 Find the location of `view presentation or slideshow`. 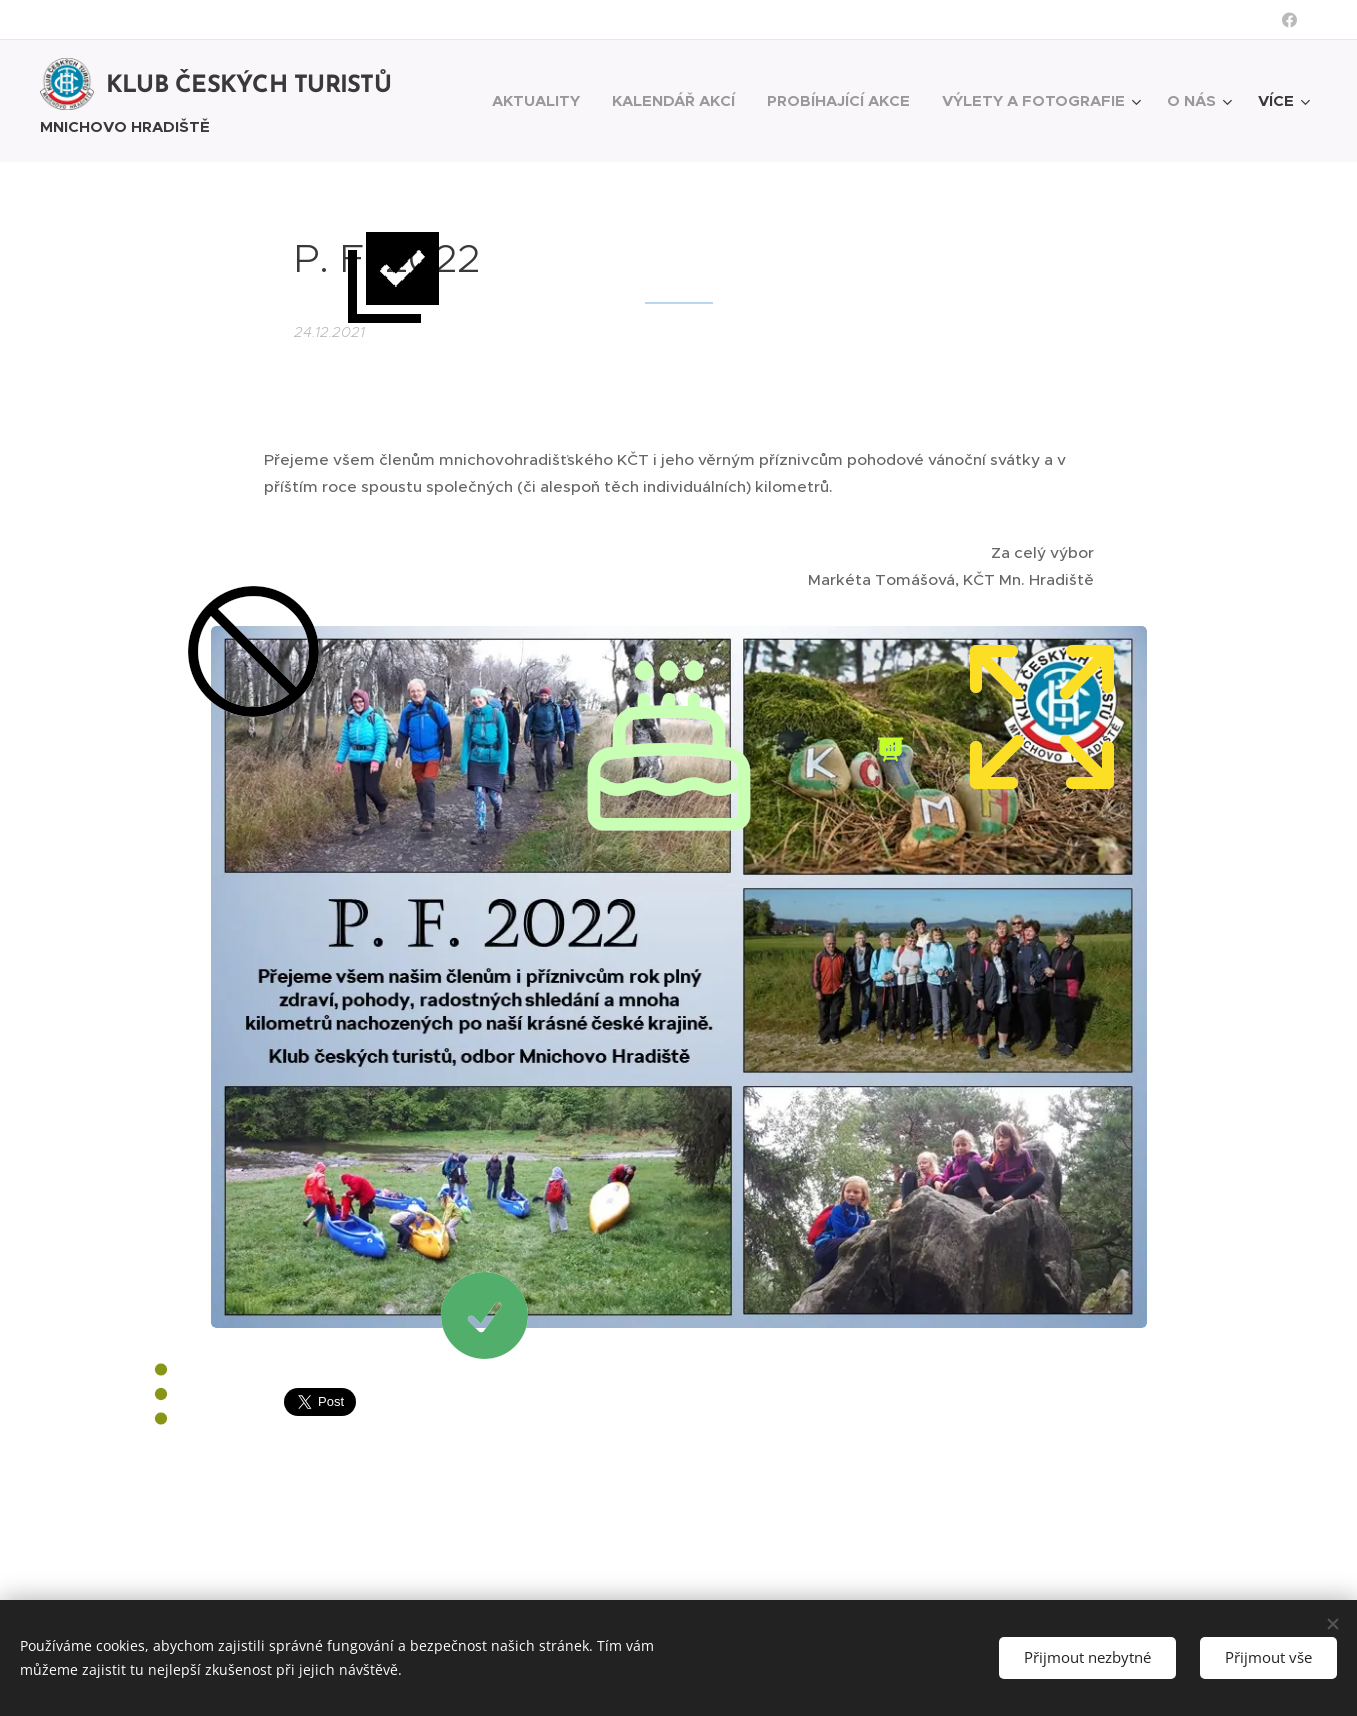

view presentation or slideshow is located at coordinates (890, 749).